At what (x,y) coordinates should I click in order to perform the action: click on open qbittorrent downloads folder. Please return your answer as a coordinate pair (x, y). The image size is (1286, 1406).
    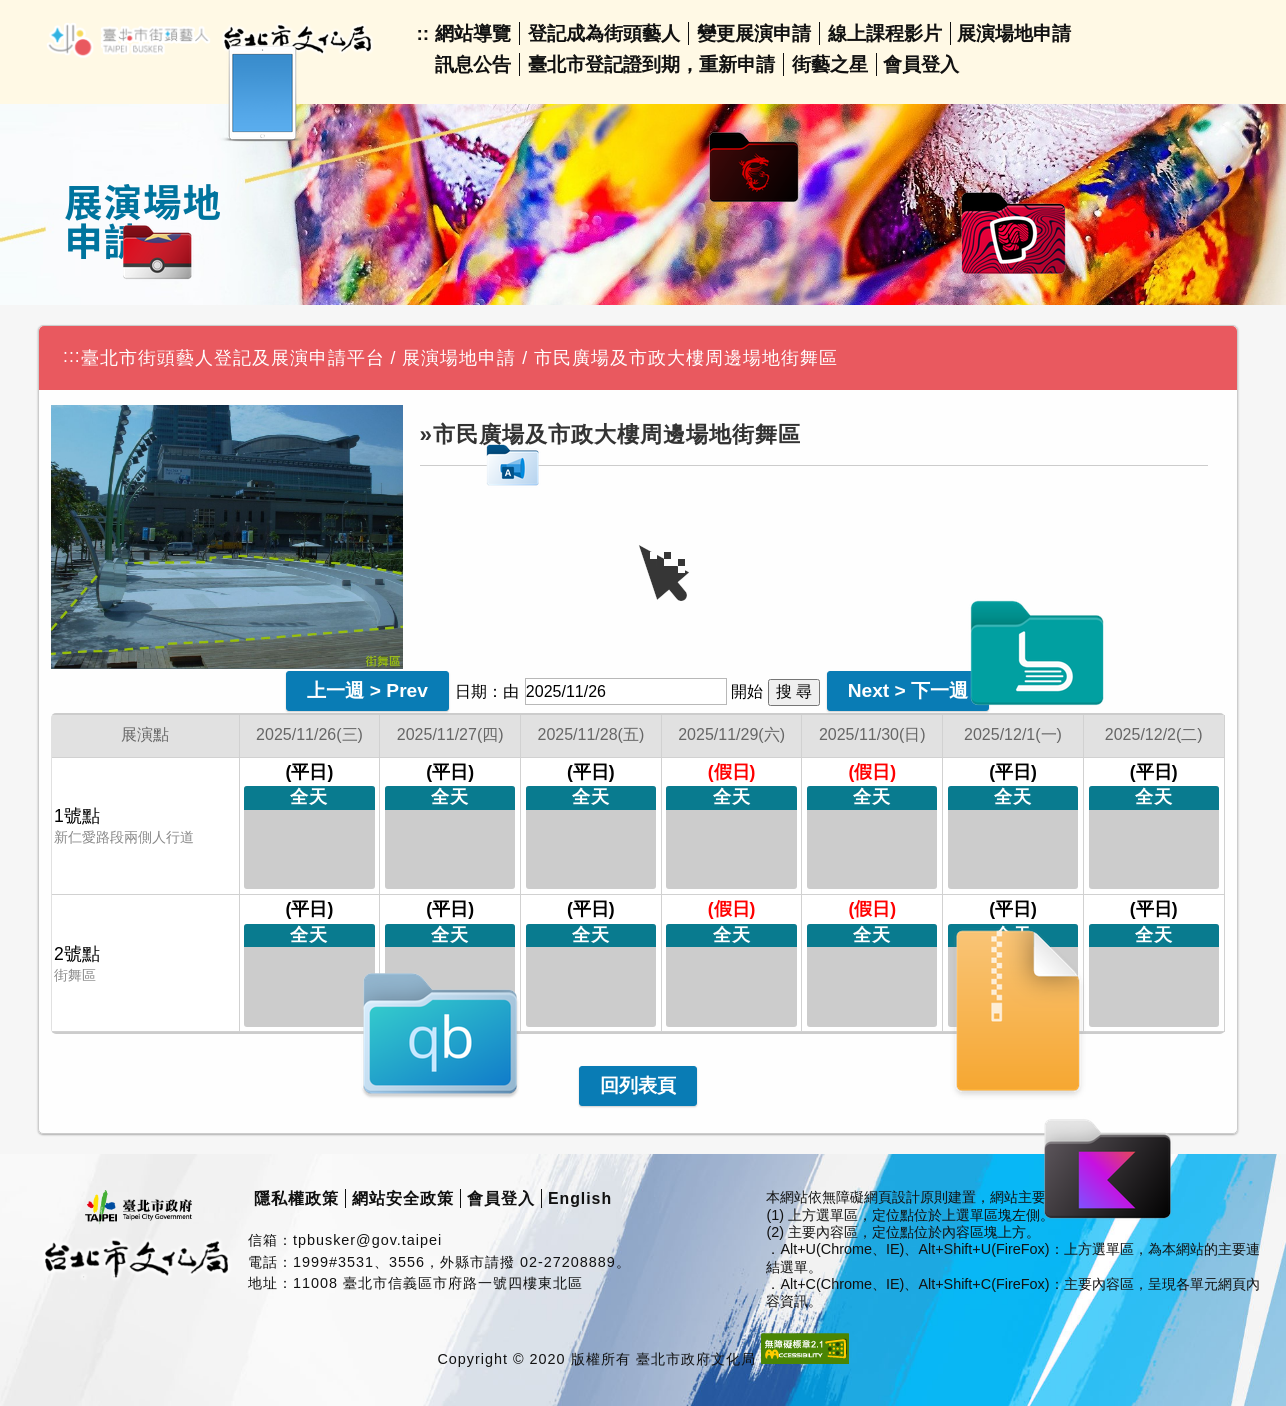
    Looking at the image, I should click on (439, 1037).